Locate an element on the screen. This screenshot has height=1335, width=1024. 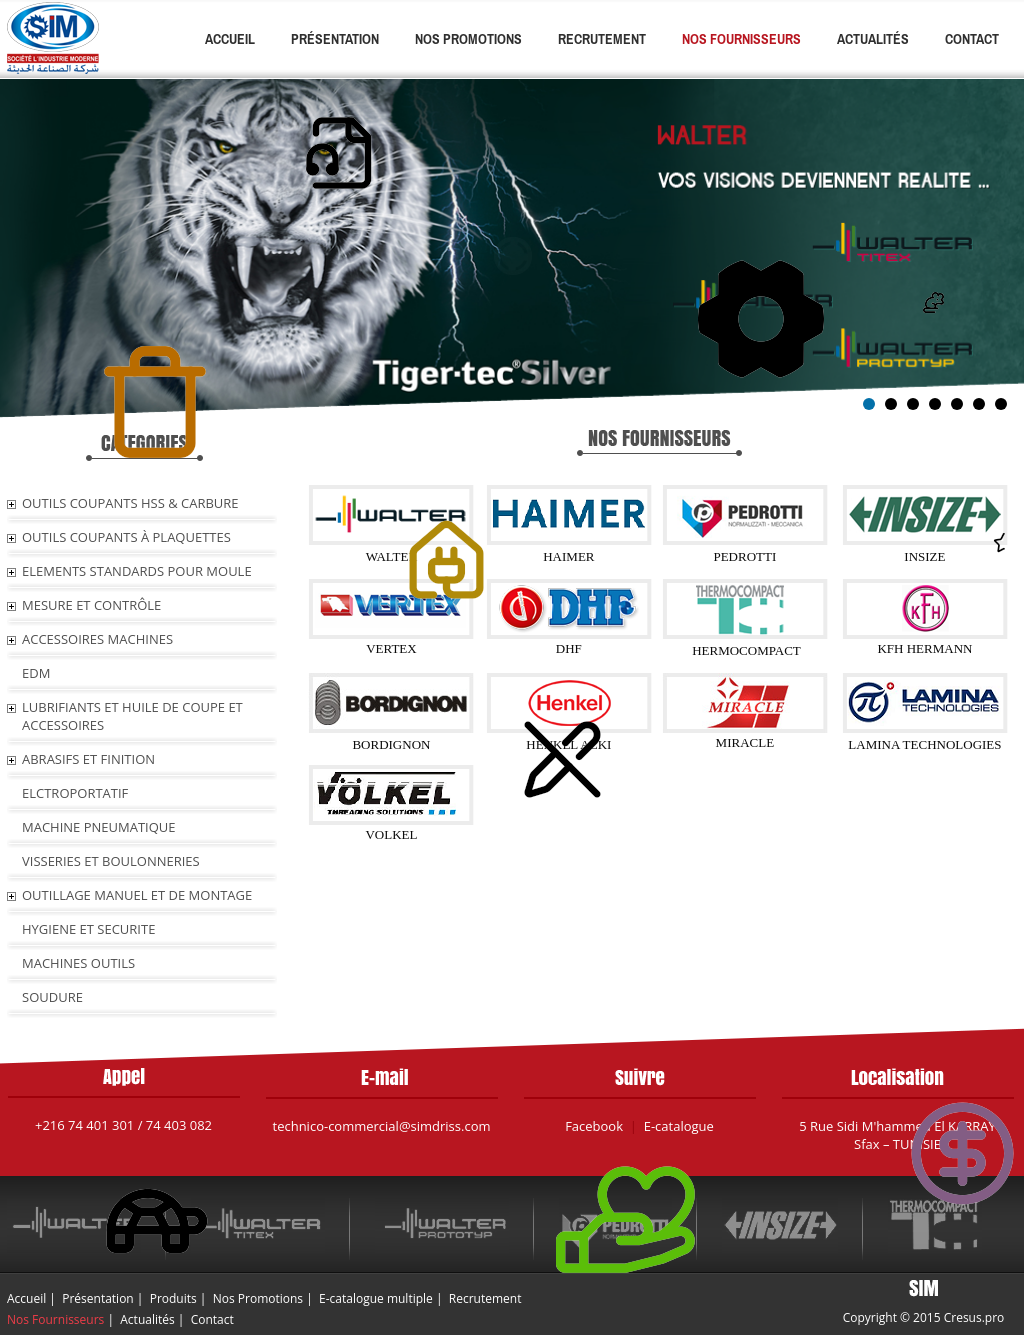
donate or give to charity is located at coordinates (630, 1222).